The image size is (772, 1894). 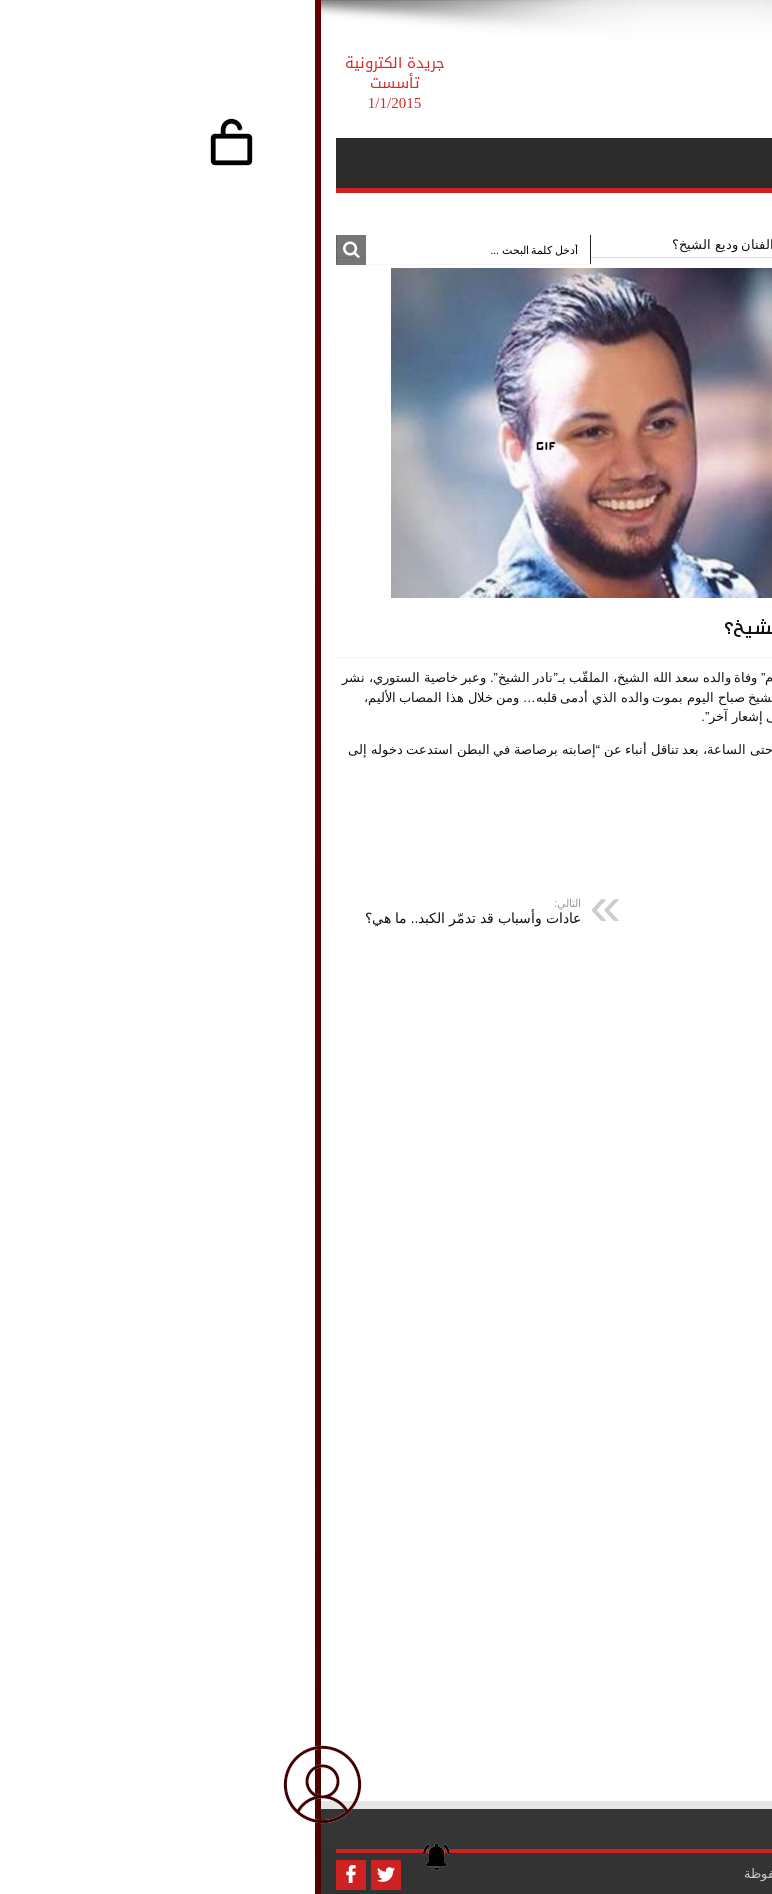 I want to click on indicates new or active notifications, so click(x=436, y=1856).